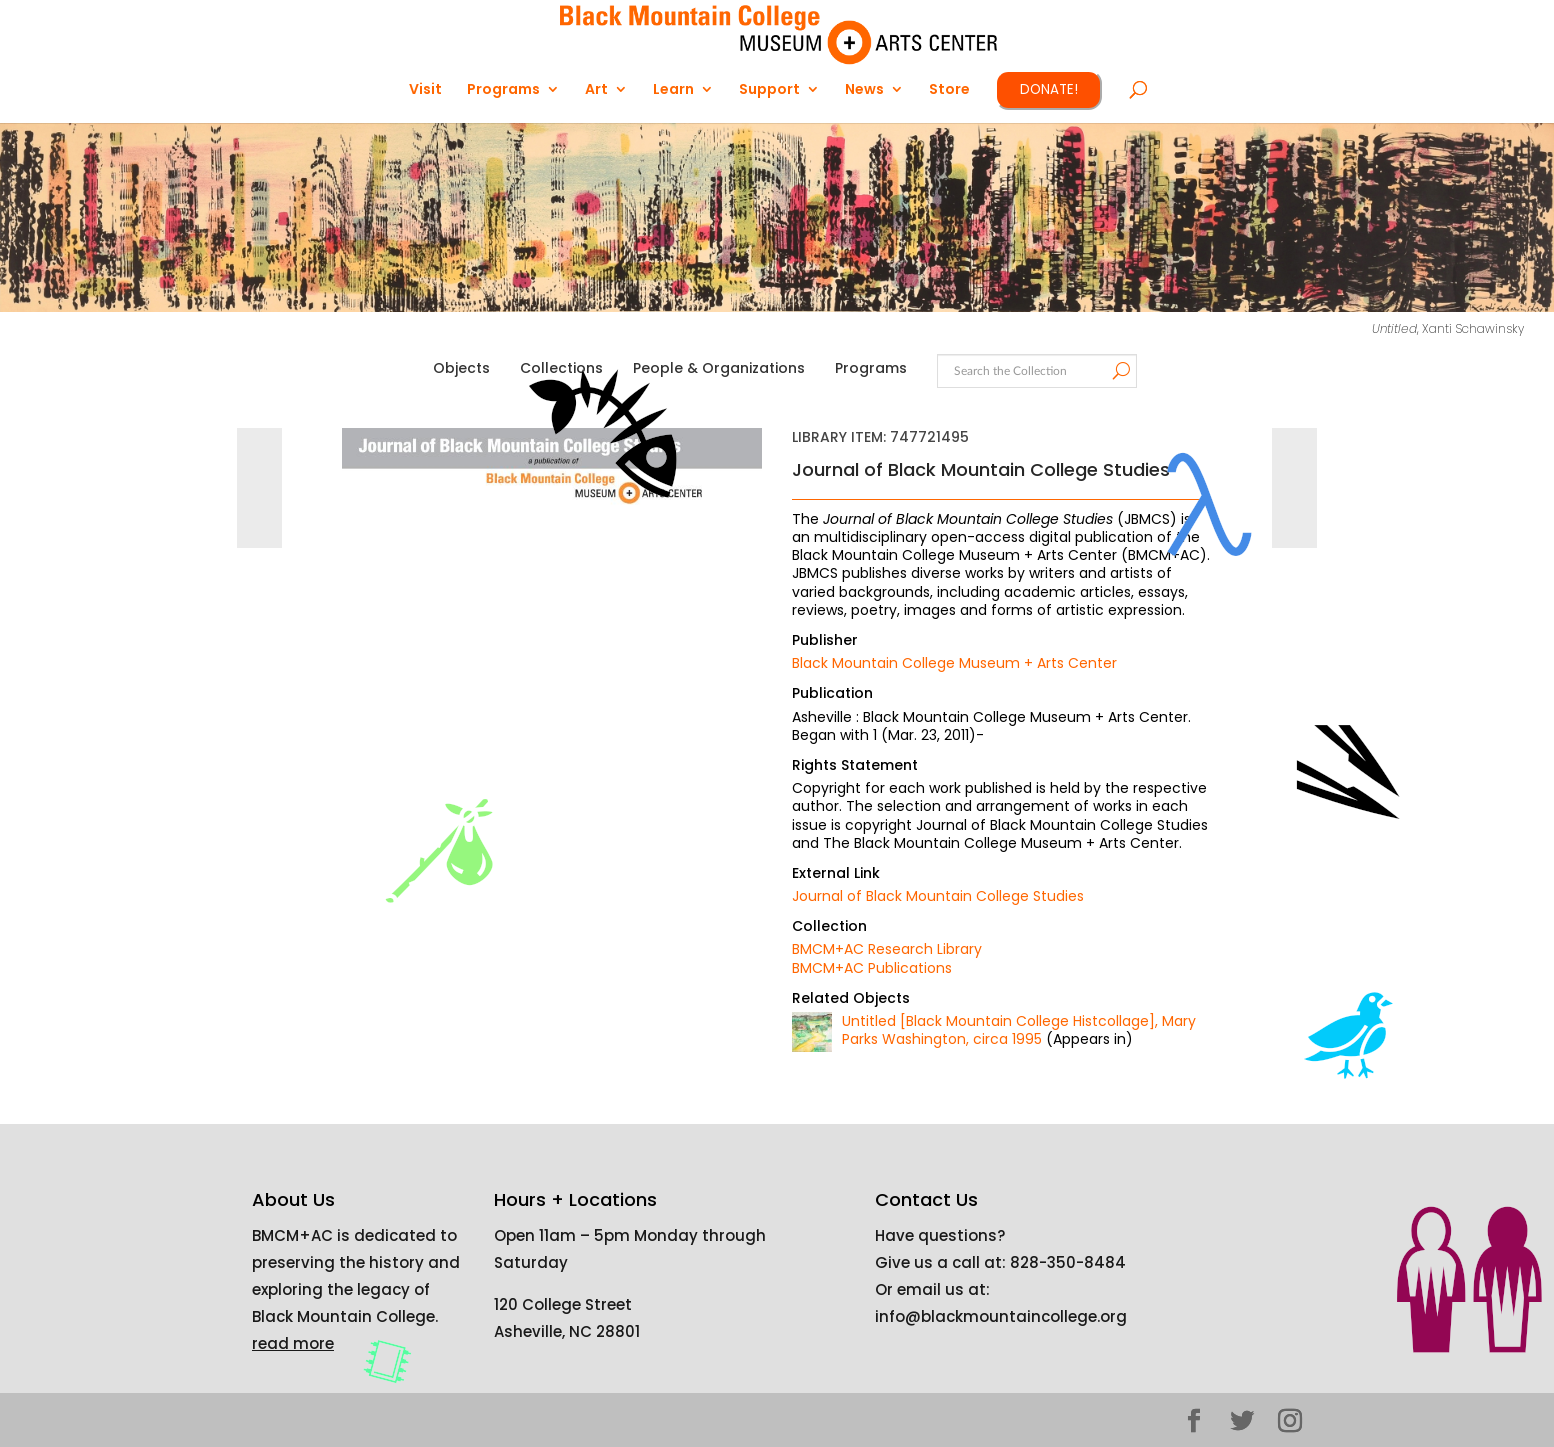  Describe the element at coordinates (1348, 776) in the screenshot. I see `perform a precision attack or critical strike` at that location.